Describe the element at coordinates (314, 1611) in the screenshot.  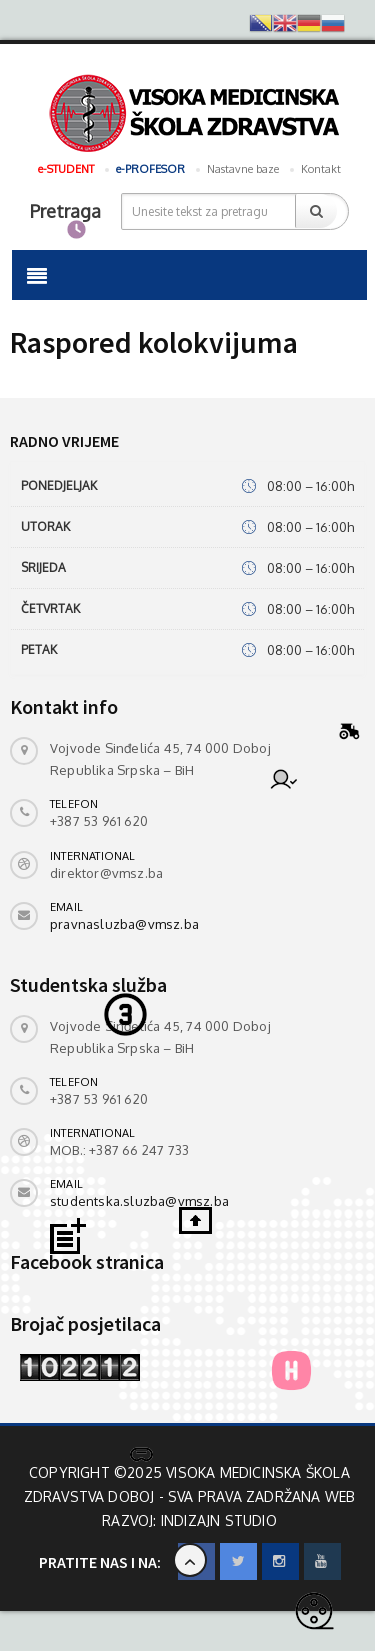
I see `access video or movie library` at that location.